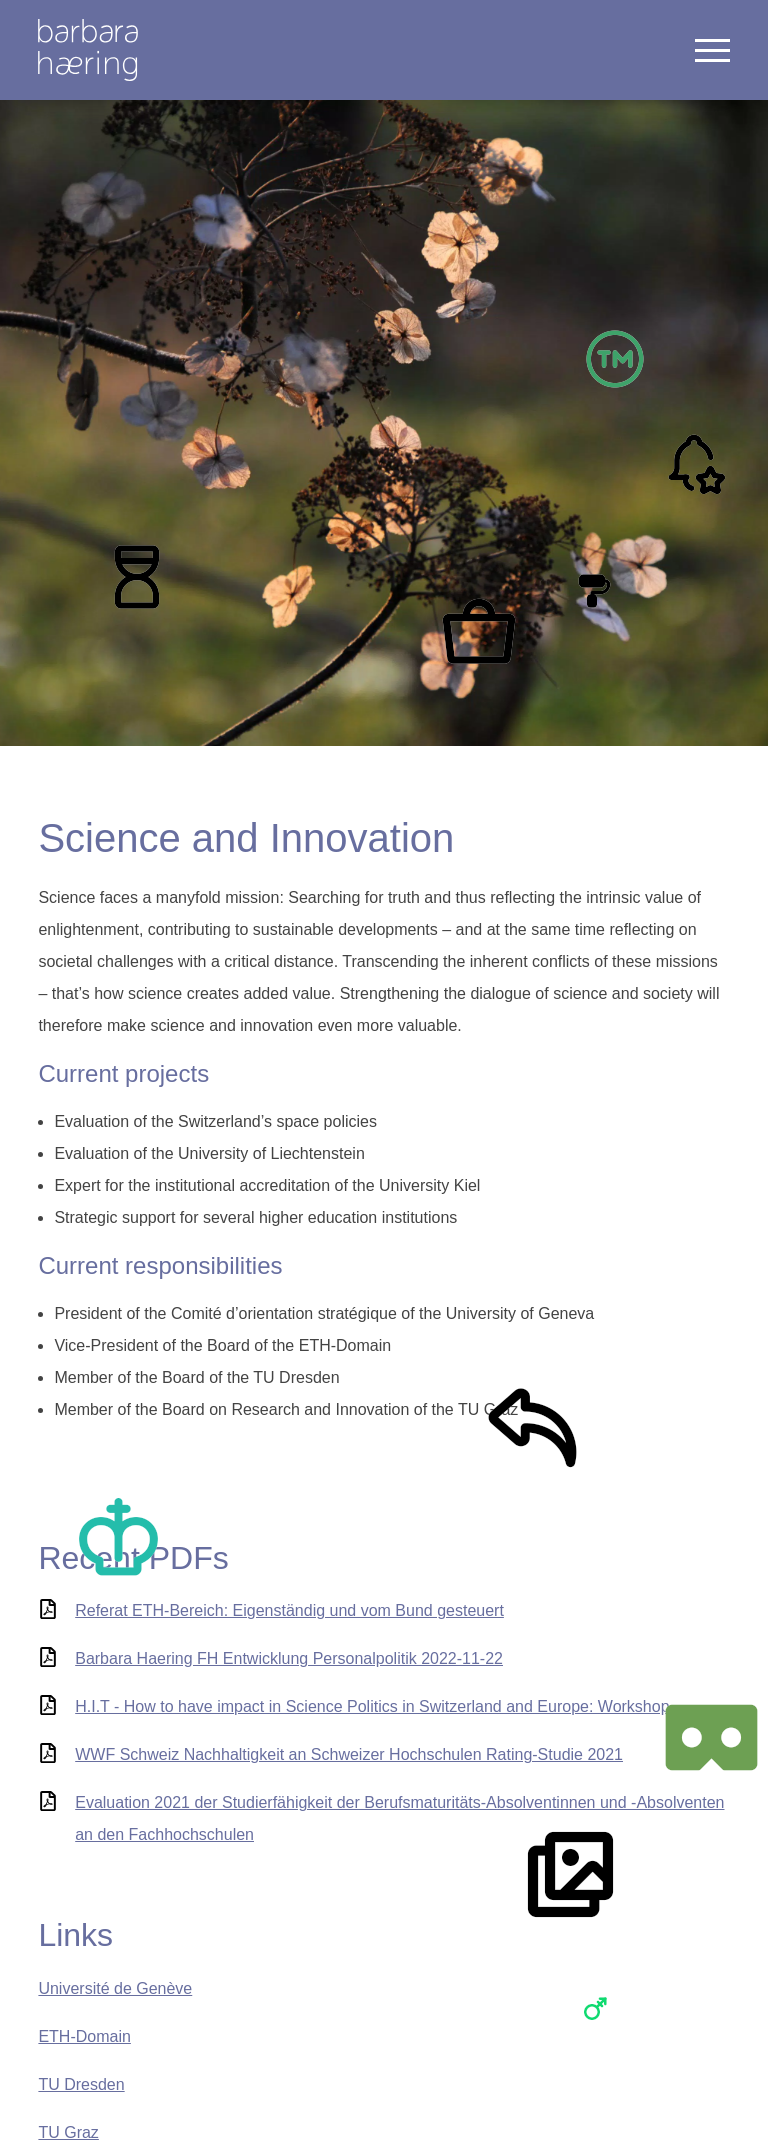 This screenshot has width=768, height=2153. Describe the element at coordinates (479, 635) in the screenshot. I see `view your shopping bag` at that location.